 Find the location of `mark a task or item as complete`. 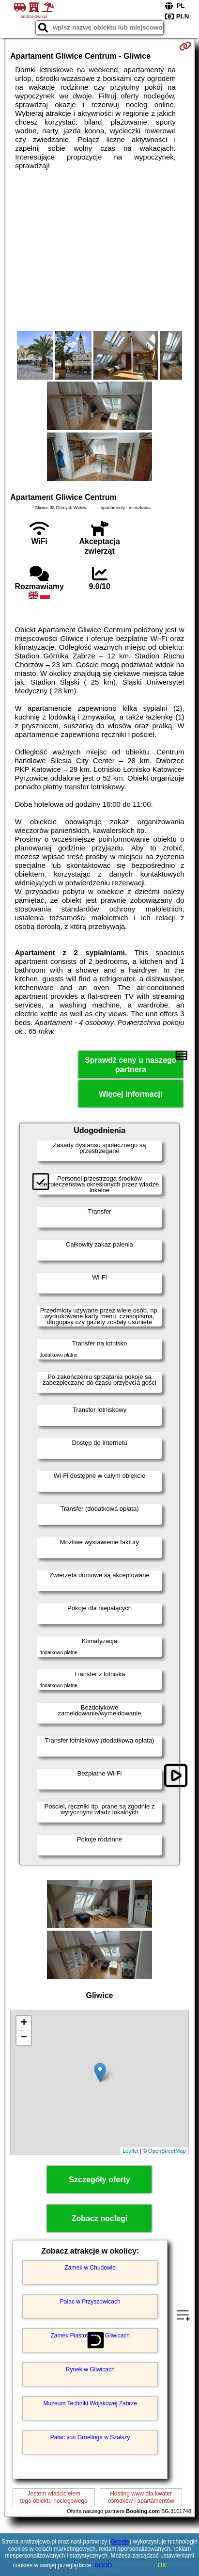

mark a task or item as complete is located at coordinates (41, 1182).